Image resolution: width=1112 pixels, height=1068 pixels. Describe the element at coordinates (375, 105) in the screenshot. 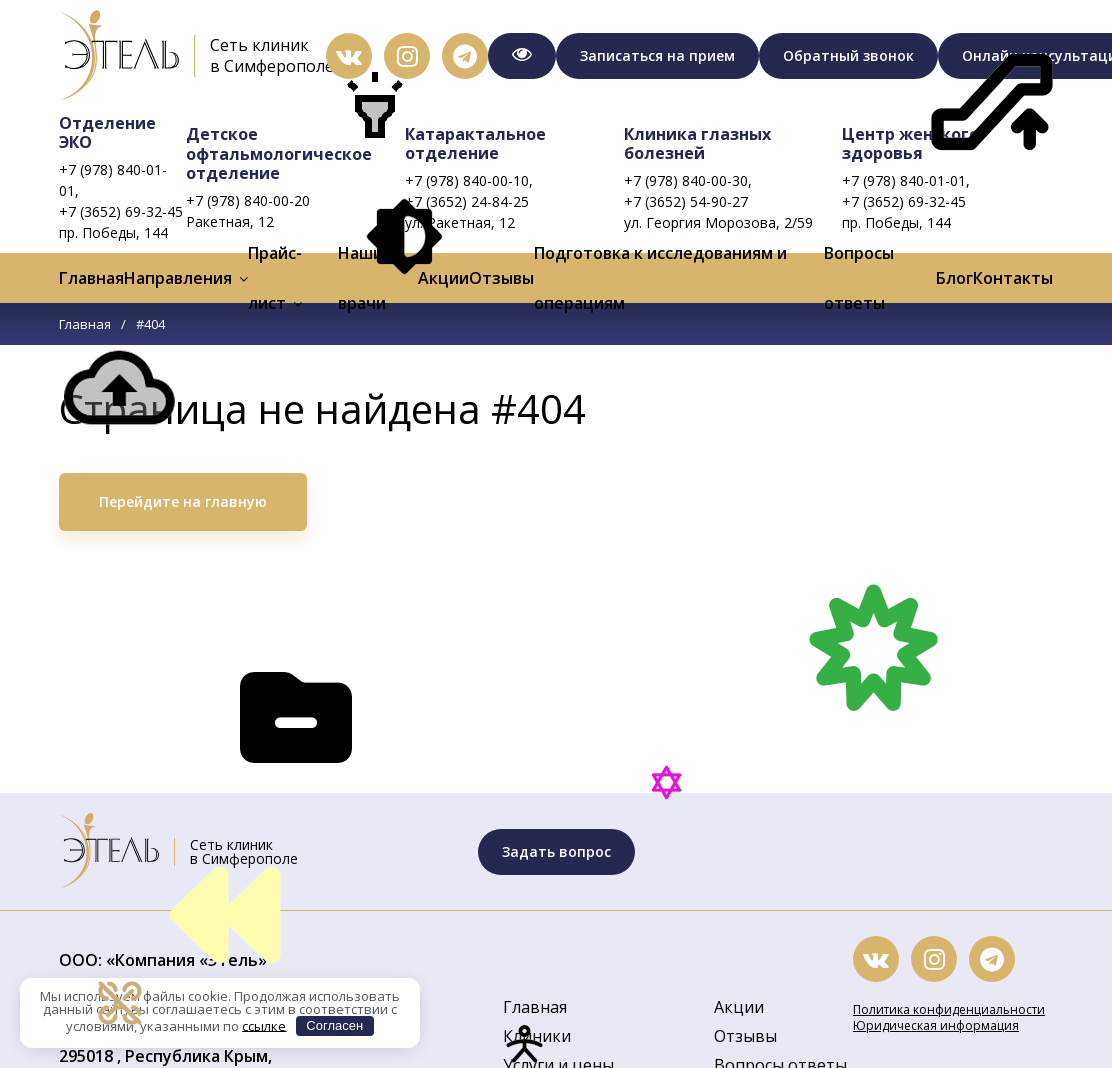

I see `highlight selected text` at that location.